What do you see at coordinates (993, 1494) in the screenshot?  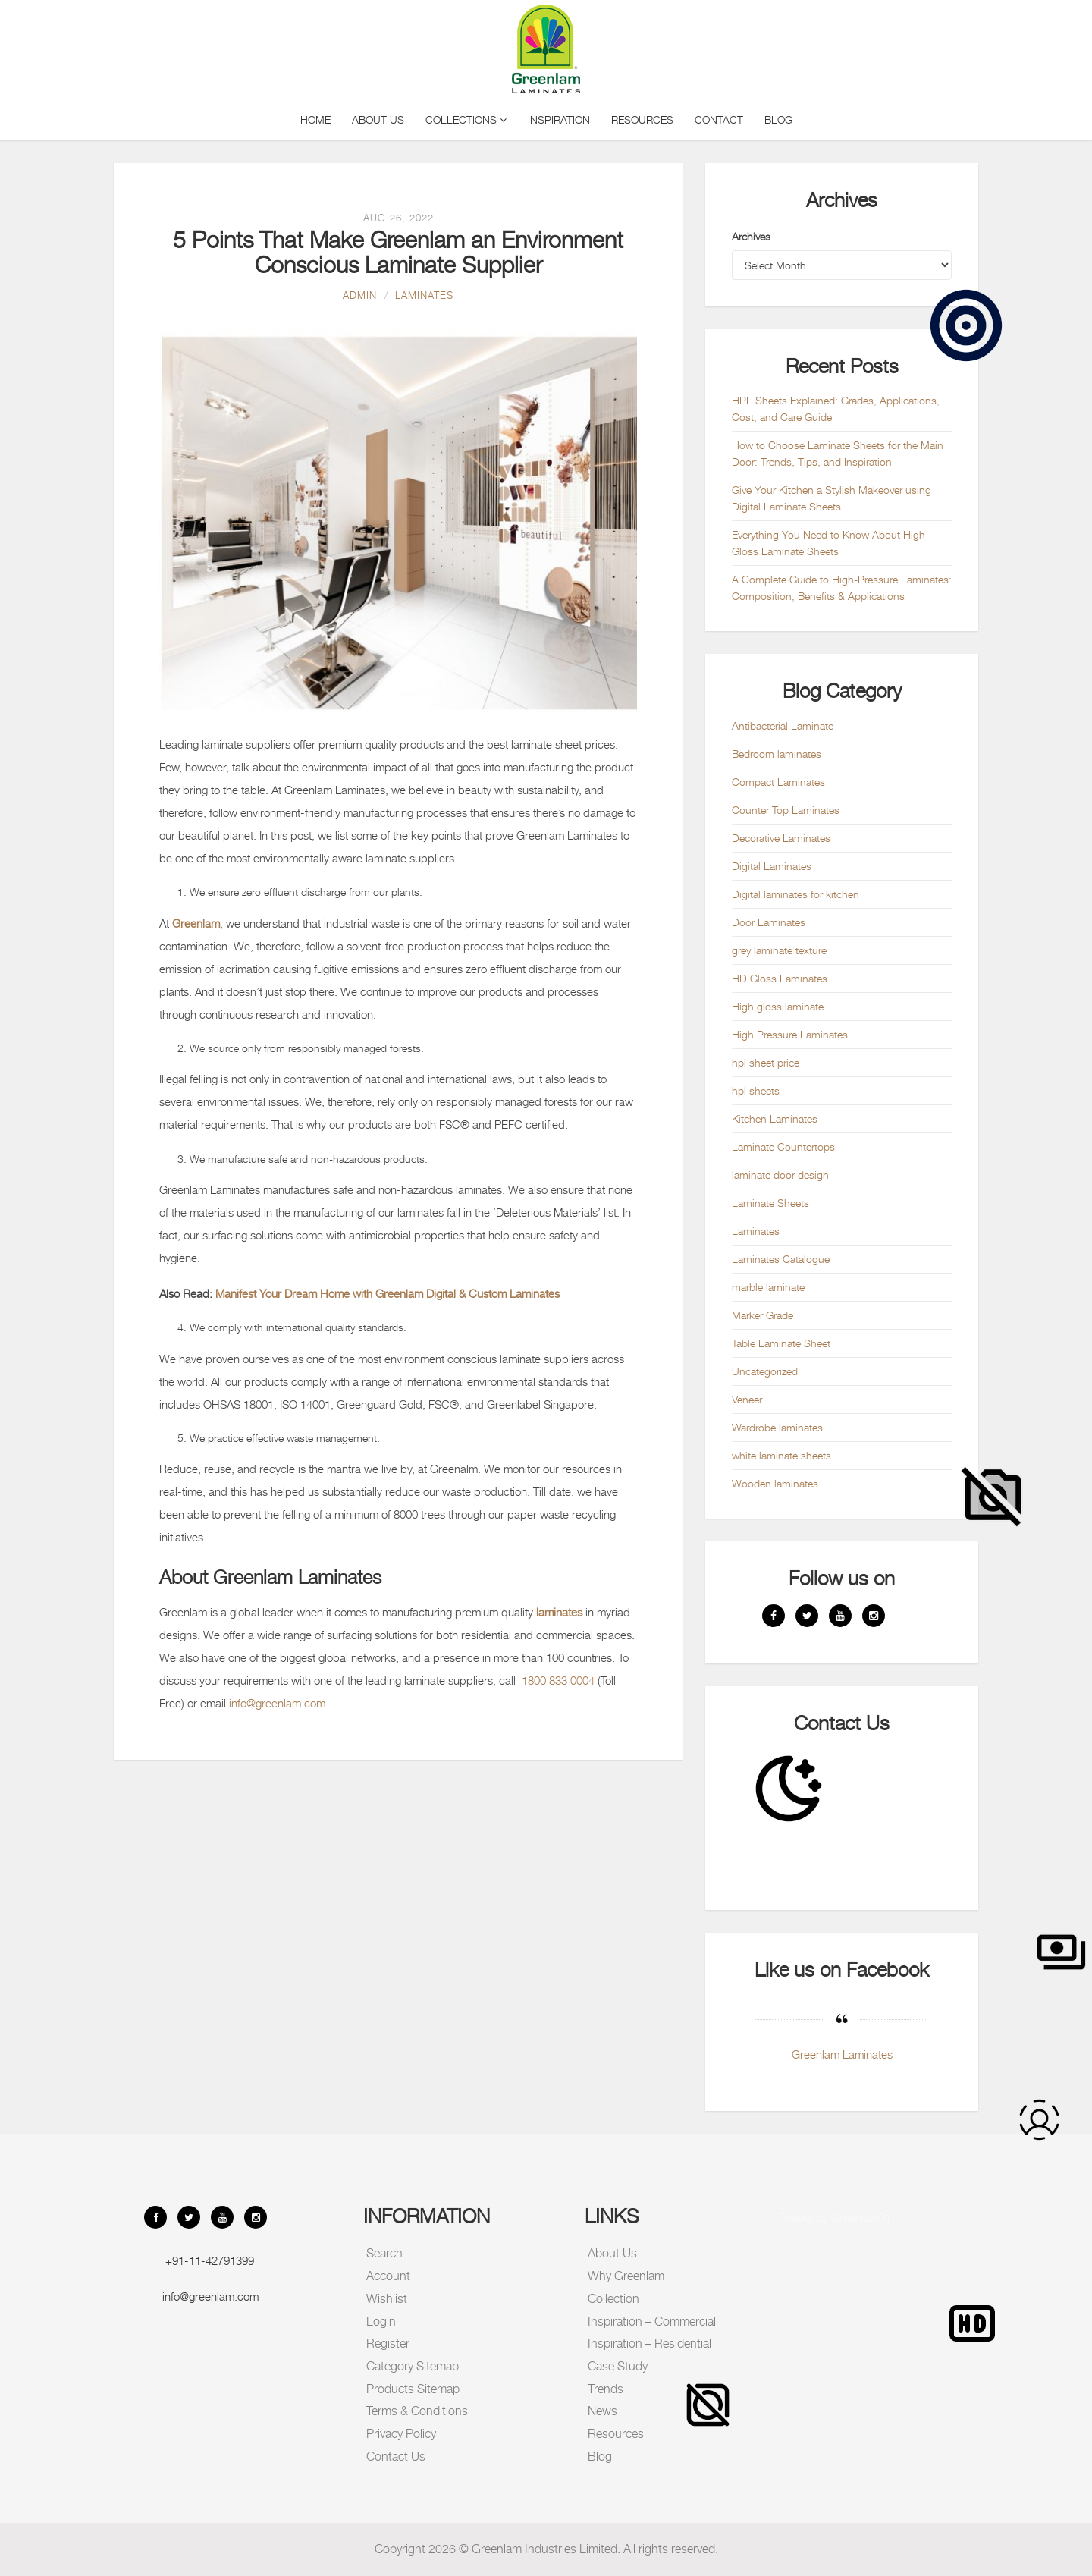 I see `photography not allowed in this area` at bounding box center [993, 1494].